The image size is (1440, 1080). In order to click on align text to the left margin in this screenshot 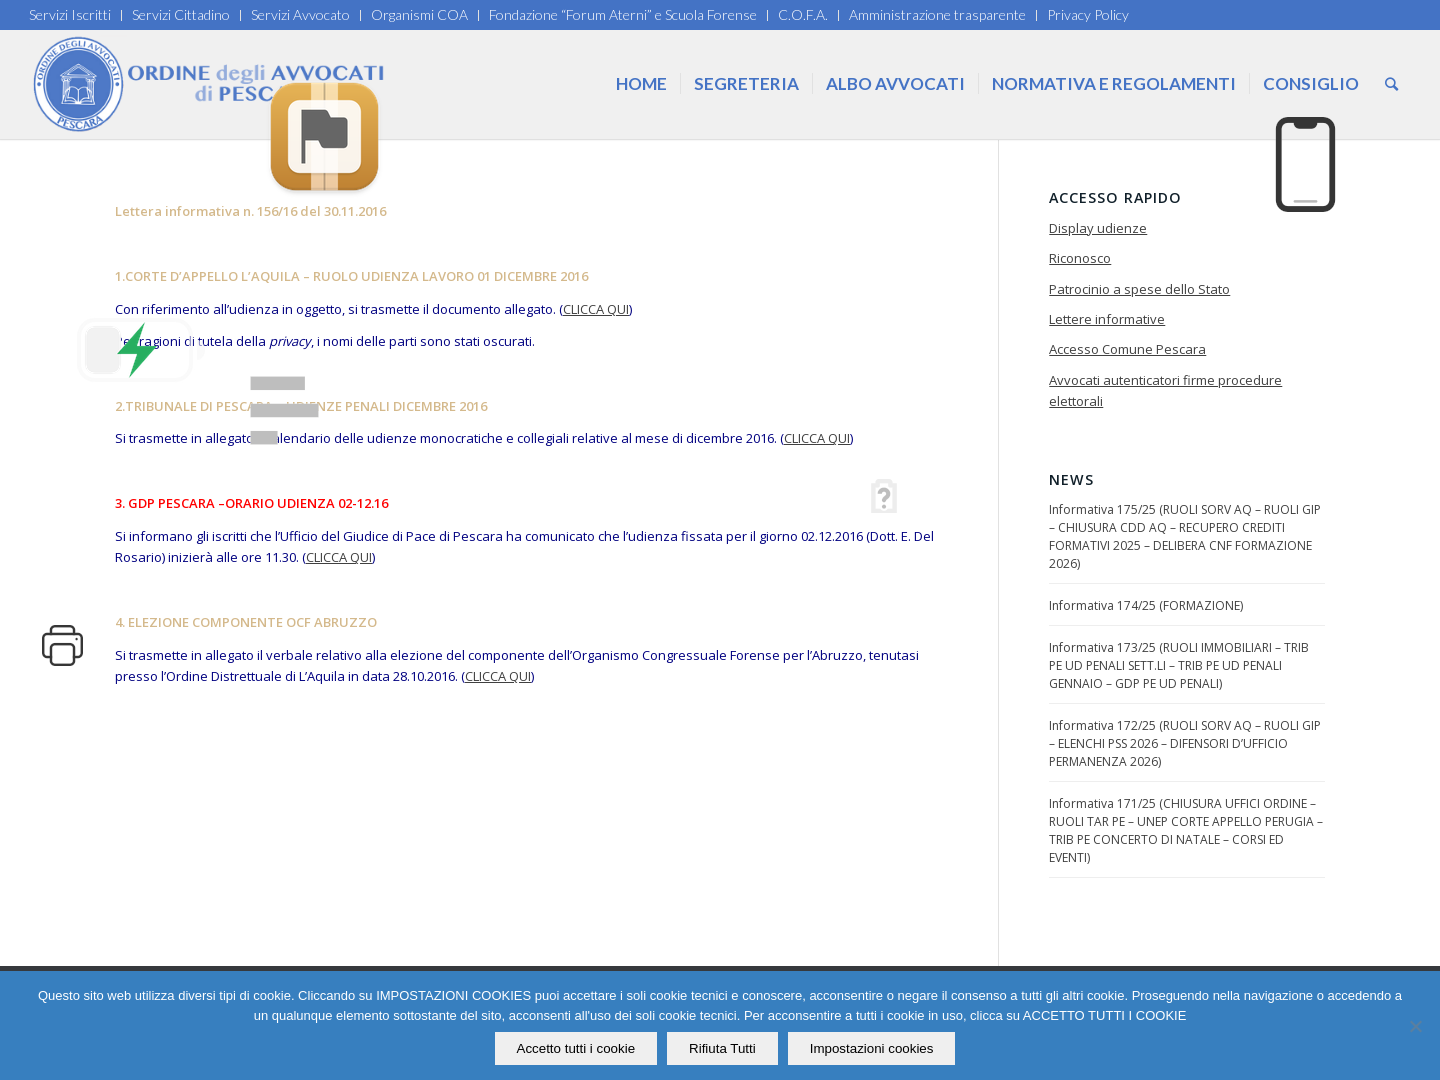, I will do `click(284, 410)`.